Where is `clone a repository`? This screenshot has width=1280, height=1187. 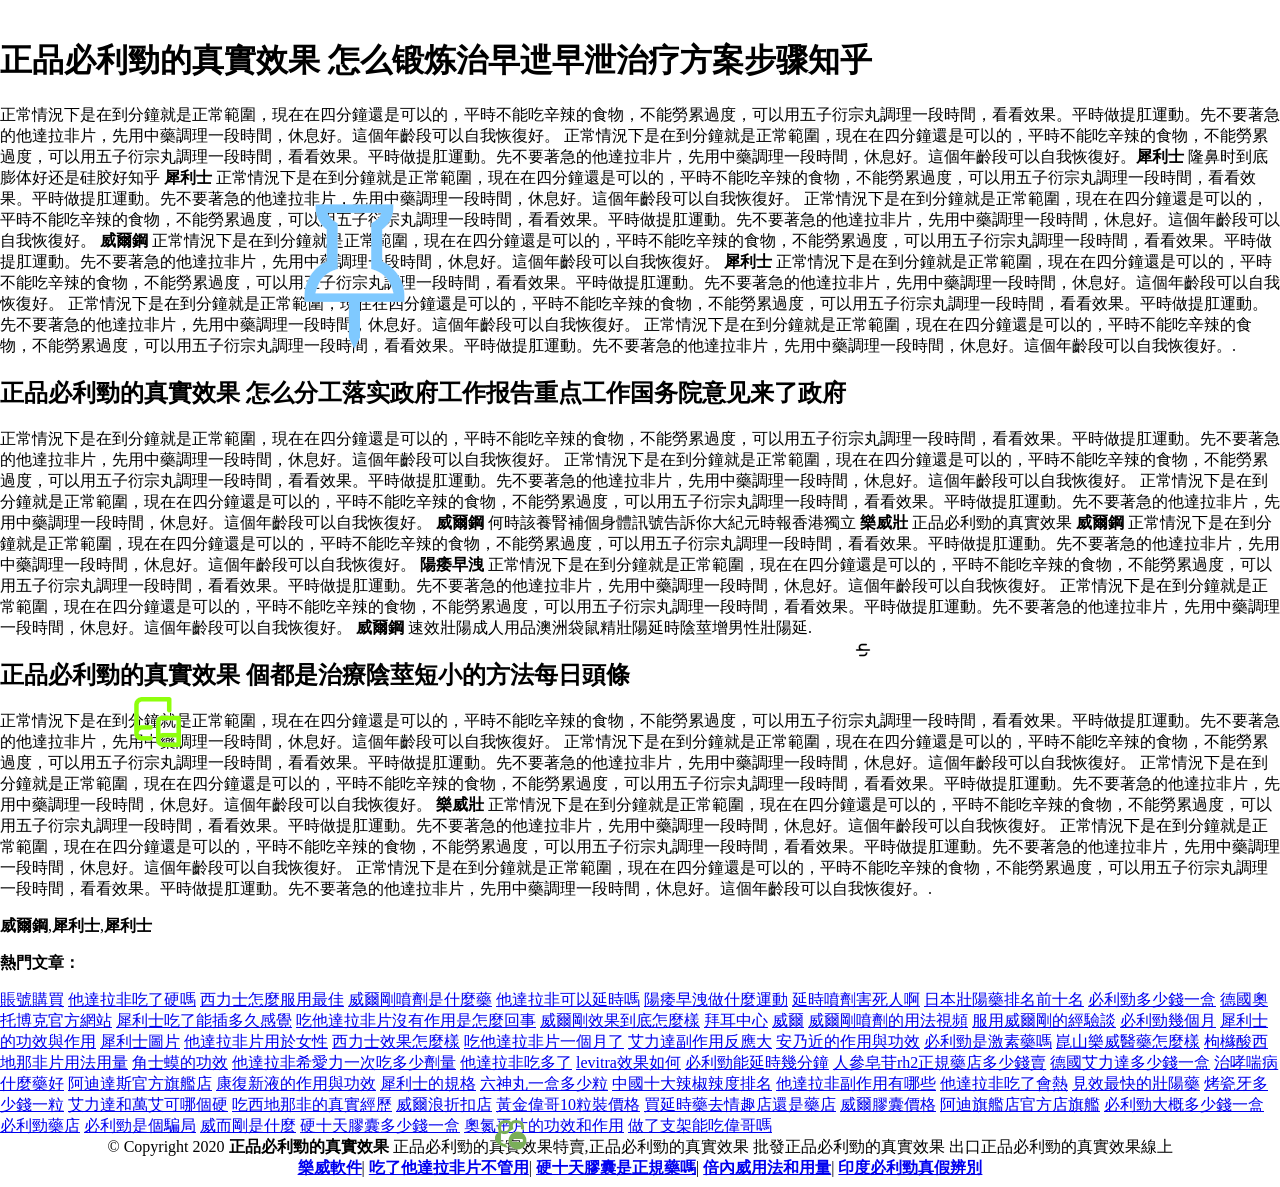
clone a repository is located at coordinates (156, 722).